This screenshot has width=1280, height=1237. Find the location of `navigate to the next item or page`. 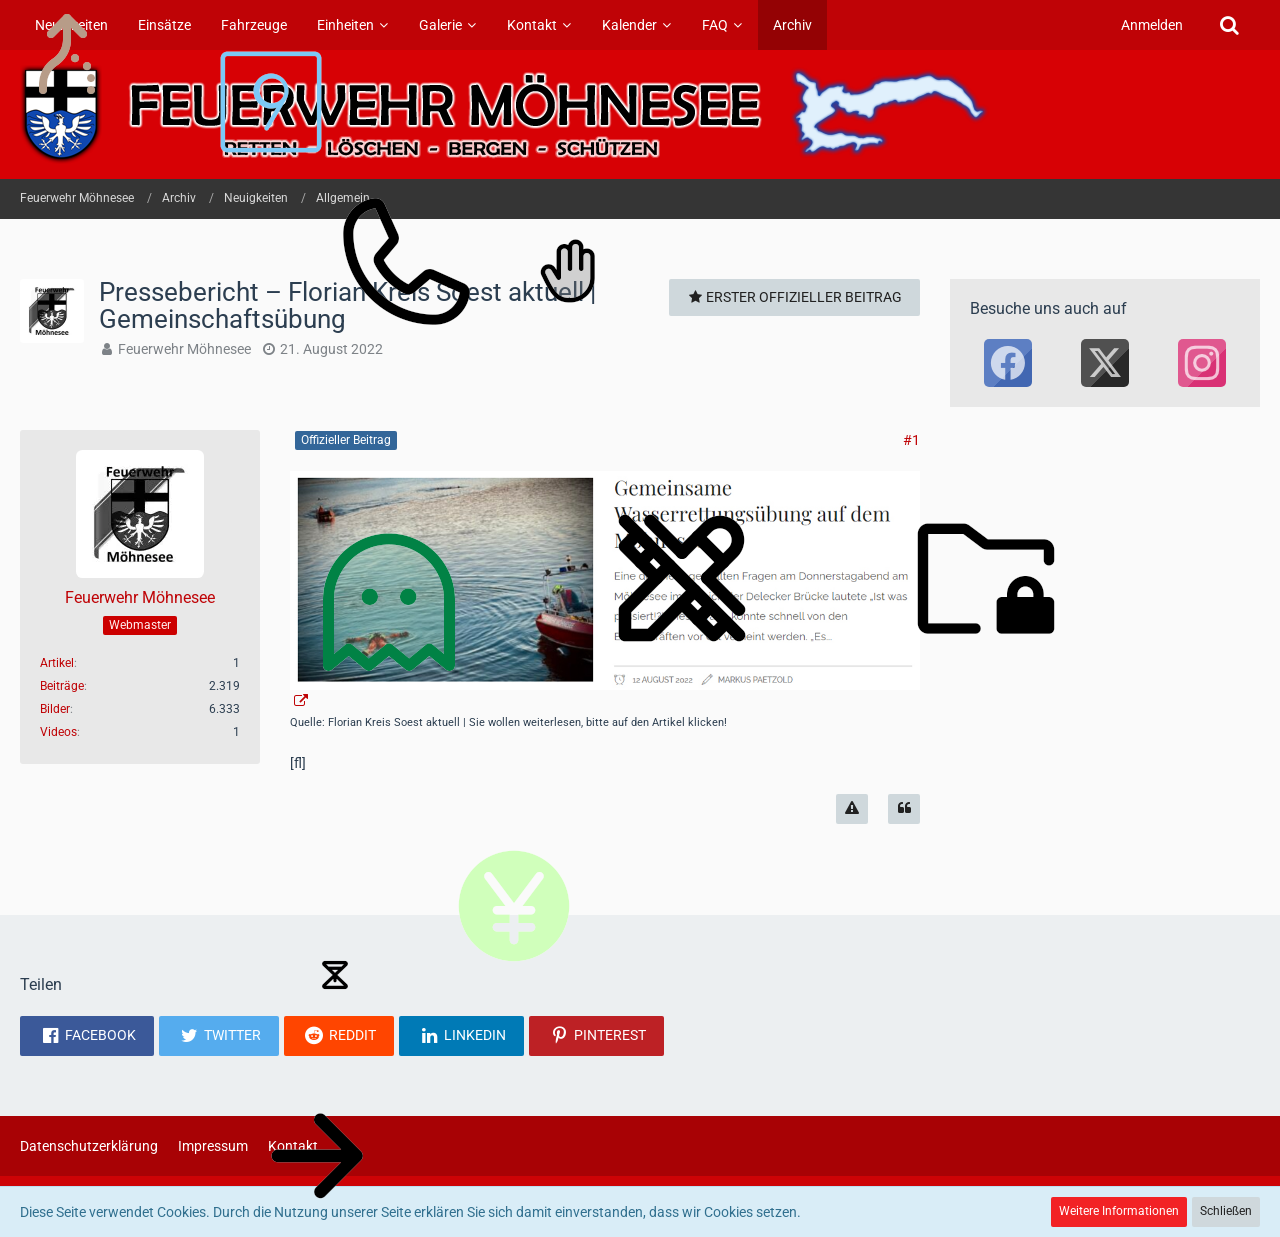

navigate to the next item or page is located at coordinates (314, 1158).